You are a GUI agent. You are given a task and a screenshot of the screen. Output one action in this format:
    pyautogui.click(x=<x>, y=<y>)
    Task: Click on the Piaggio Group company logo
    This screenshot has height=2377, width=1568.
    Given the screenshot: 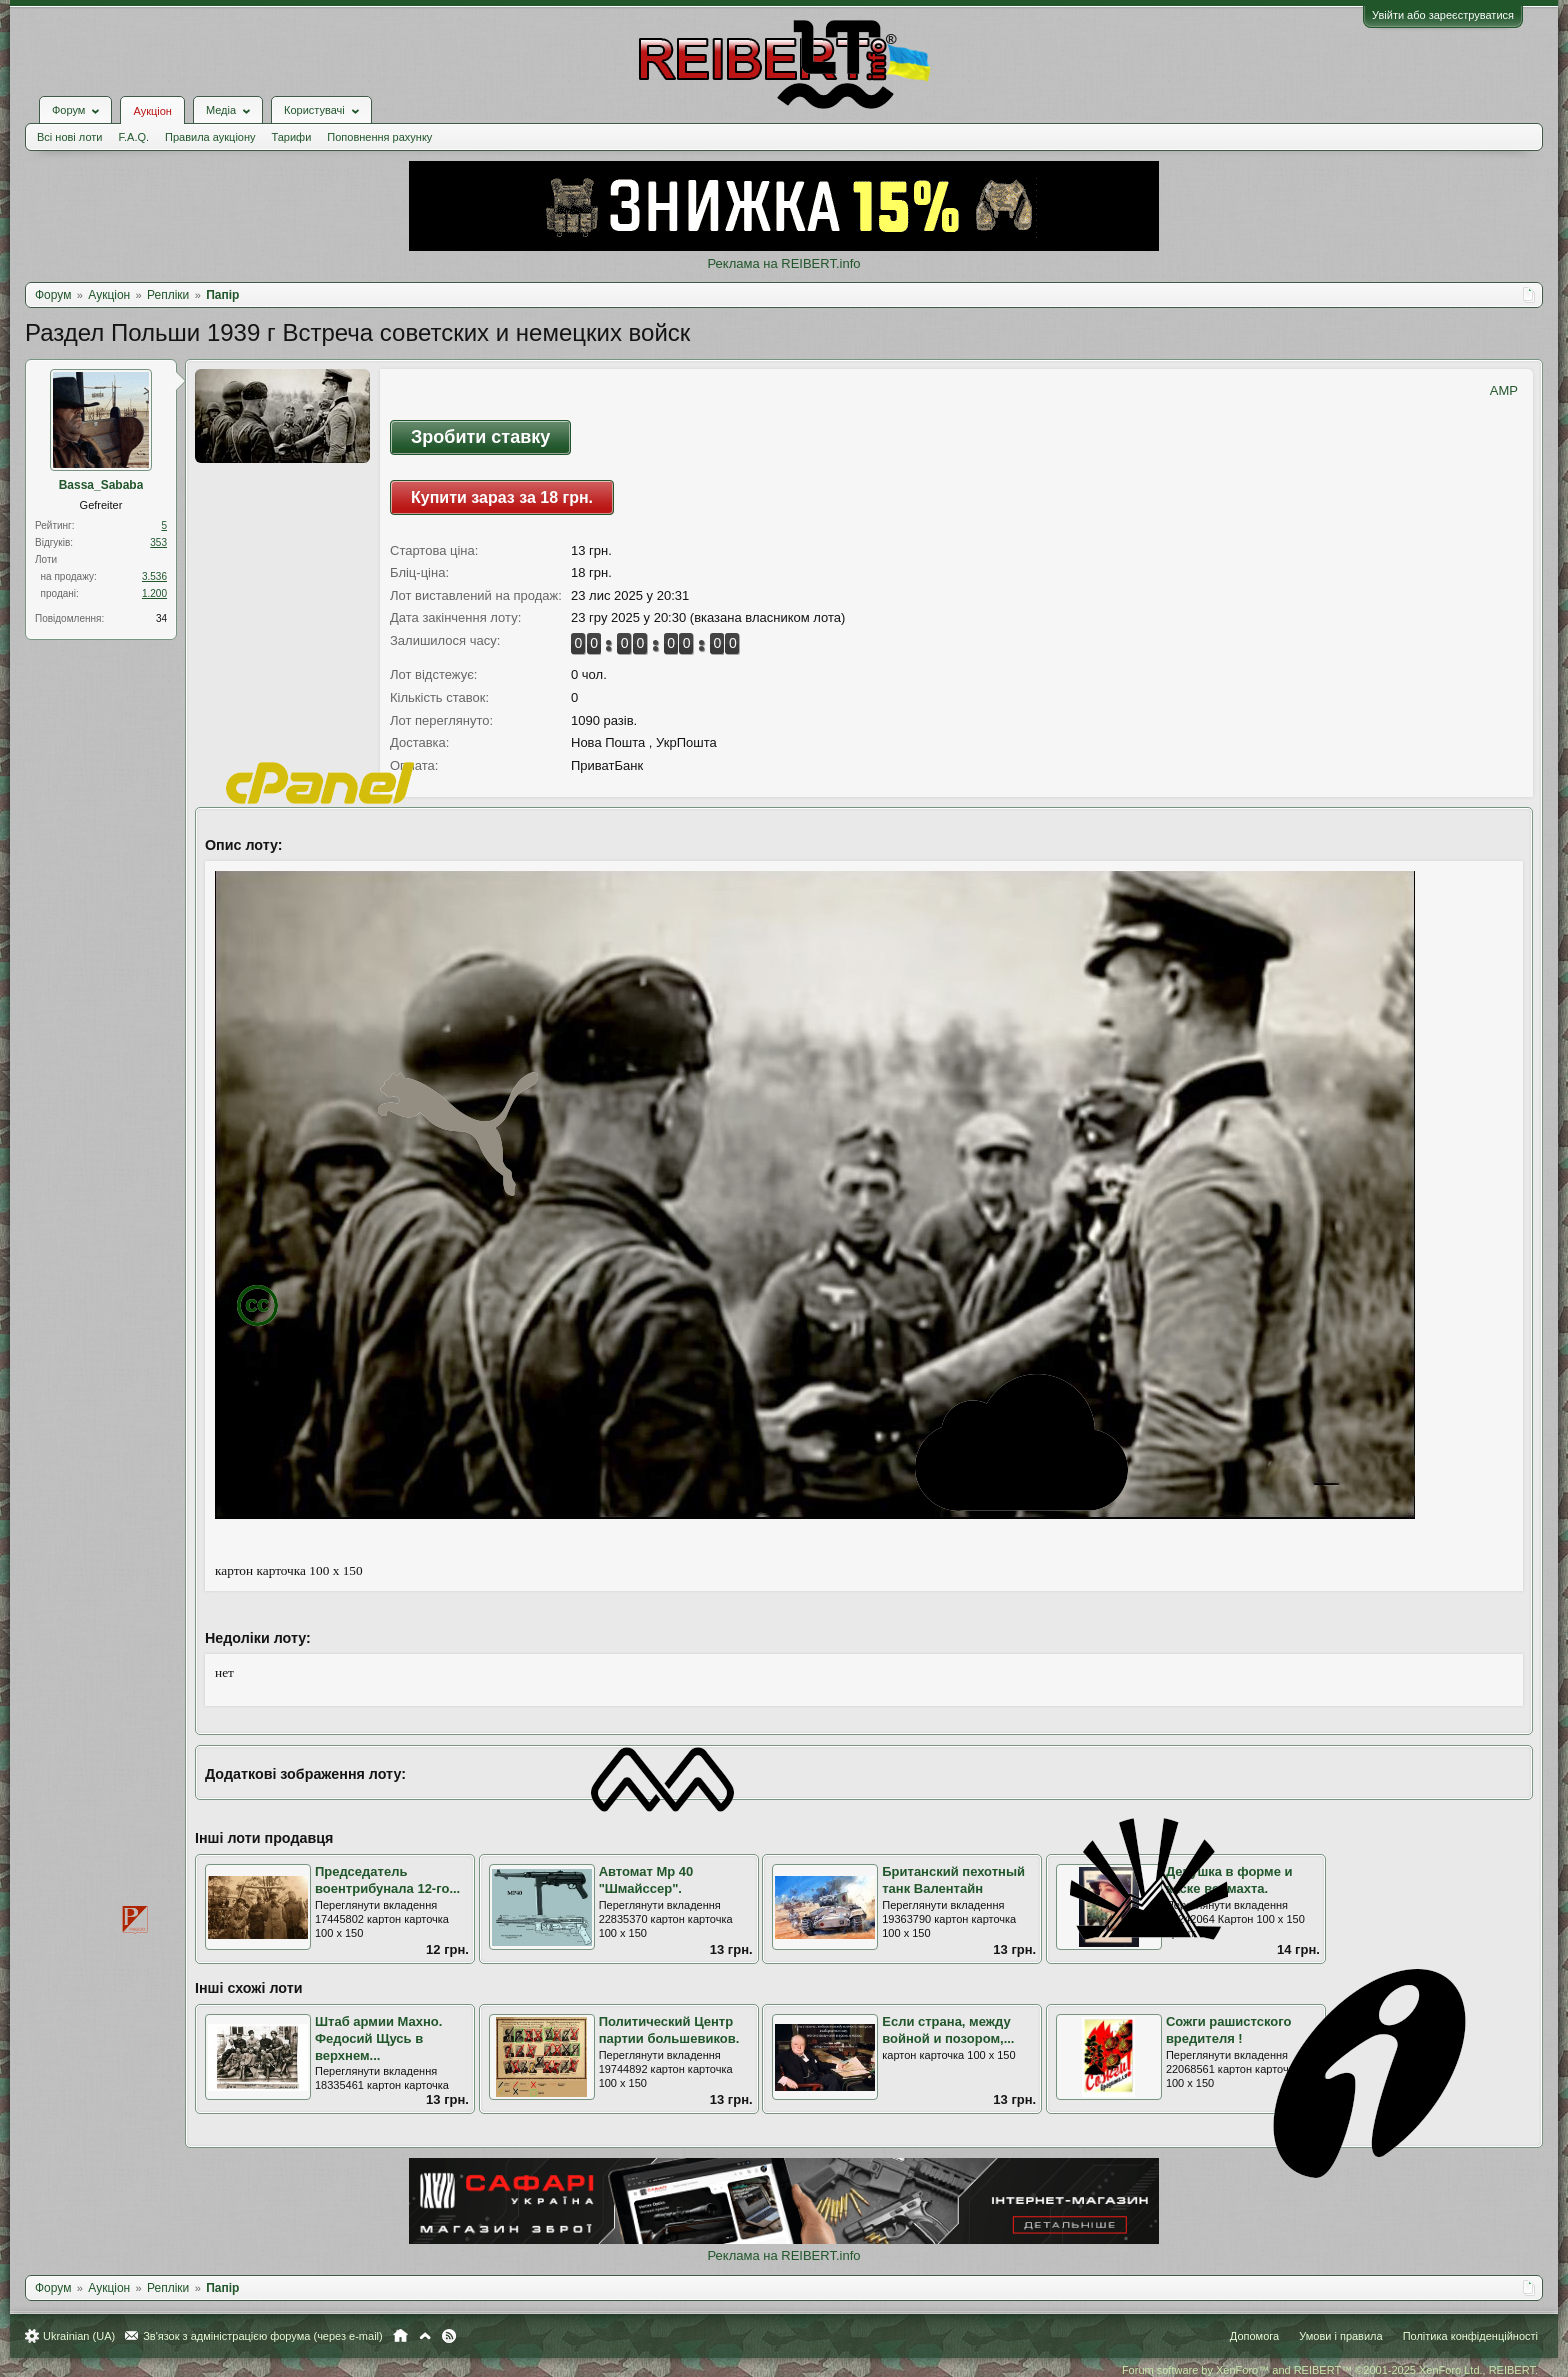 What is the action you would take?
    pyautogui.click(x=135, y=1920)
    